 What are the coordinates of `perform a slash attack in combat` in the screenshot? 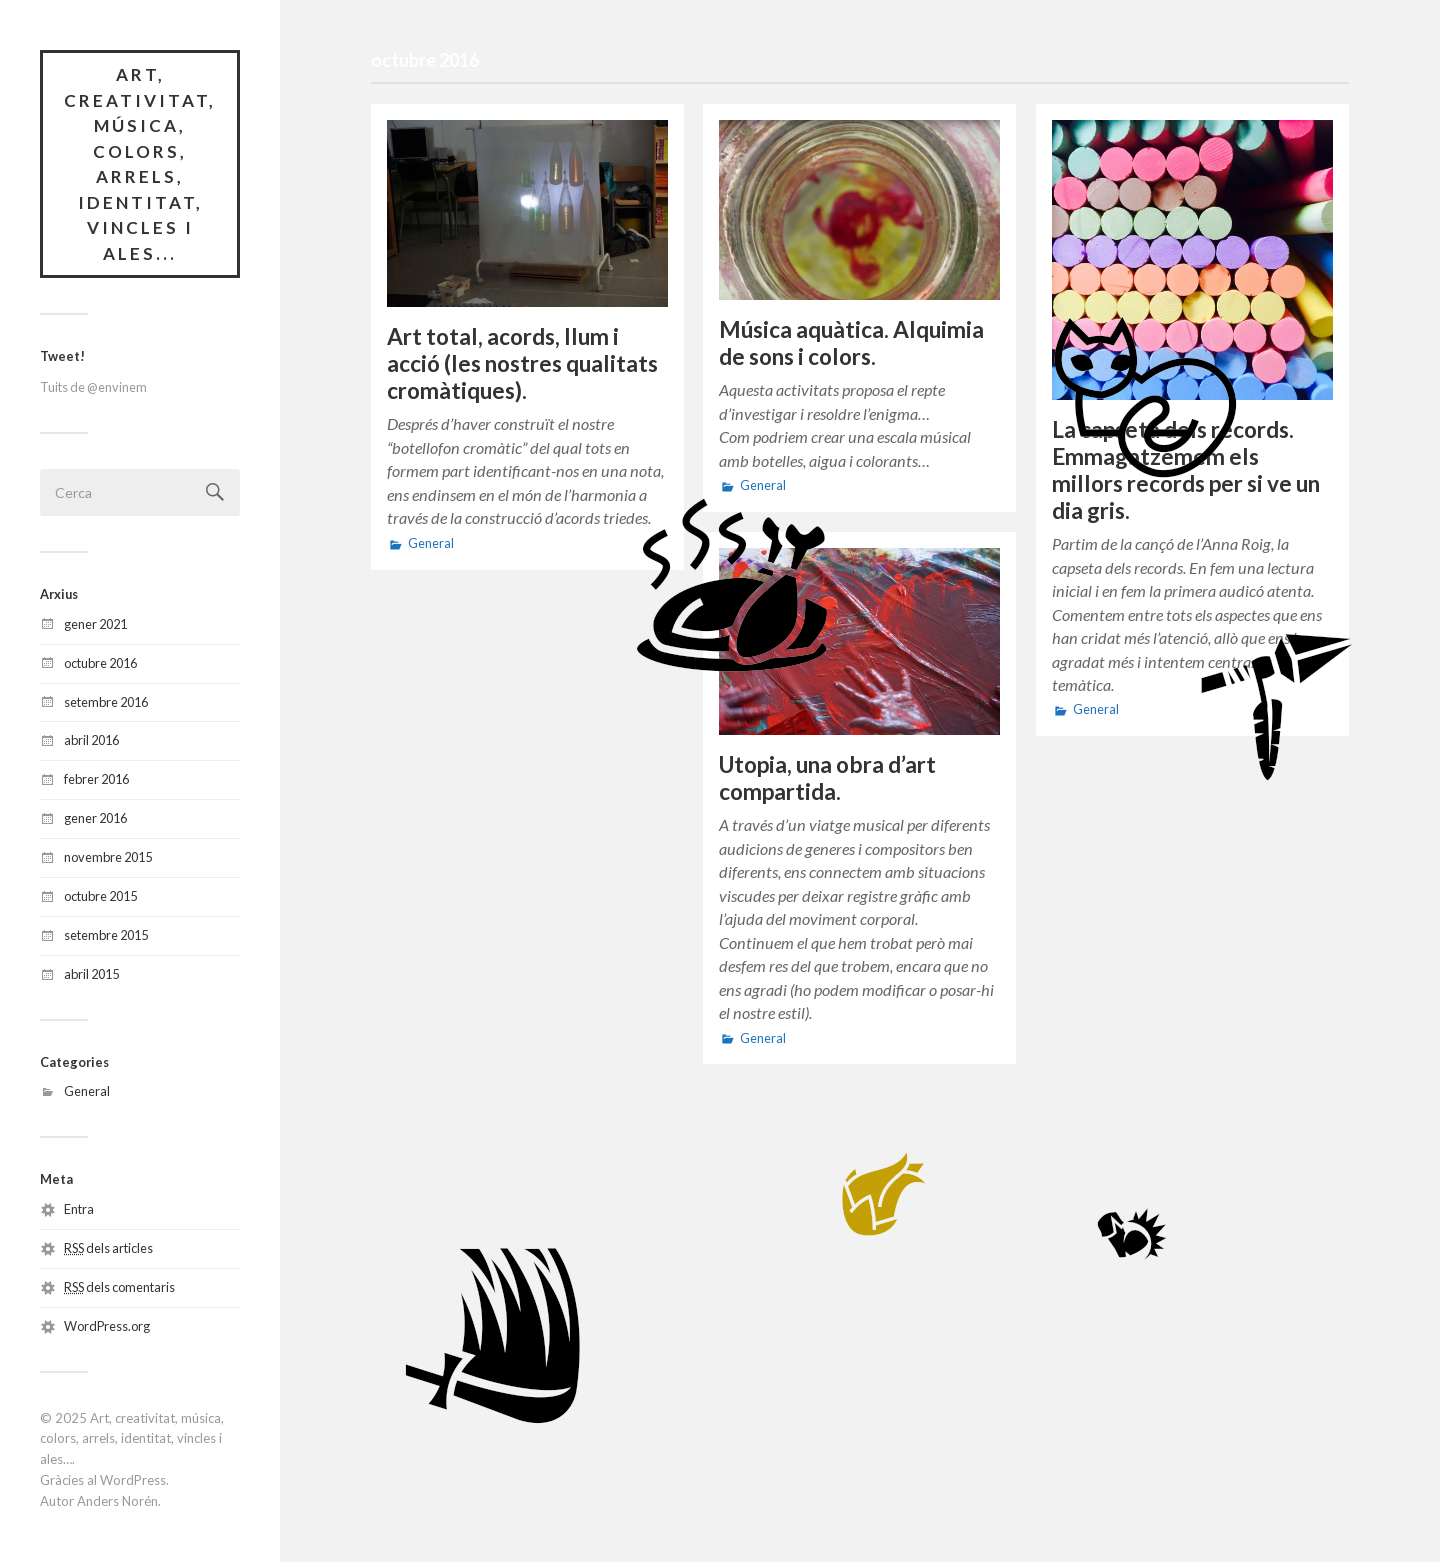 It's located at (493, 1335).